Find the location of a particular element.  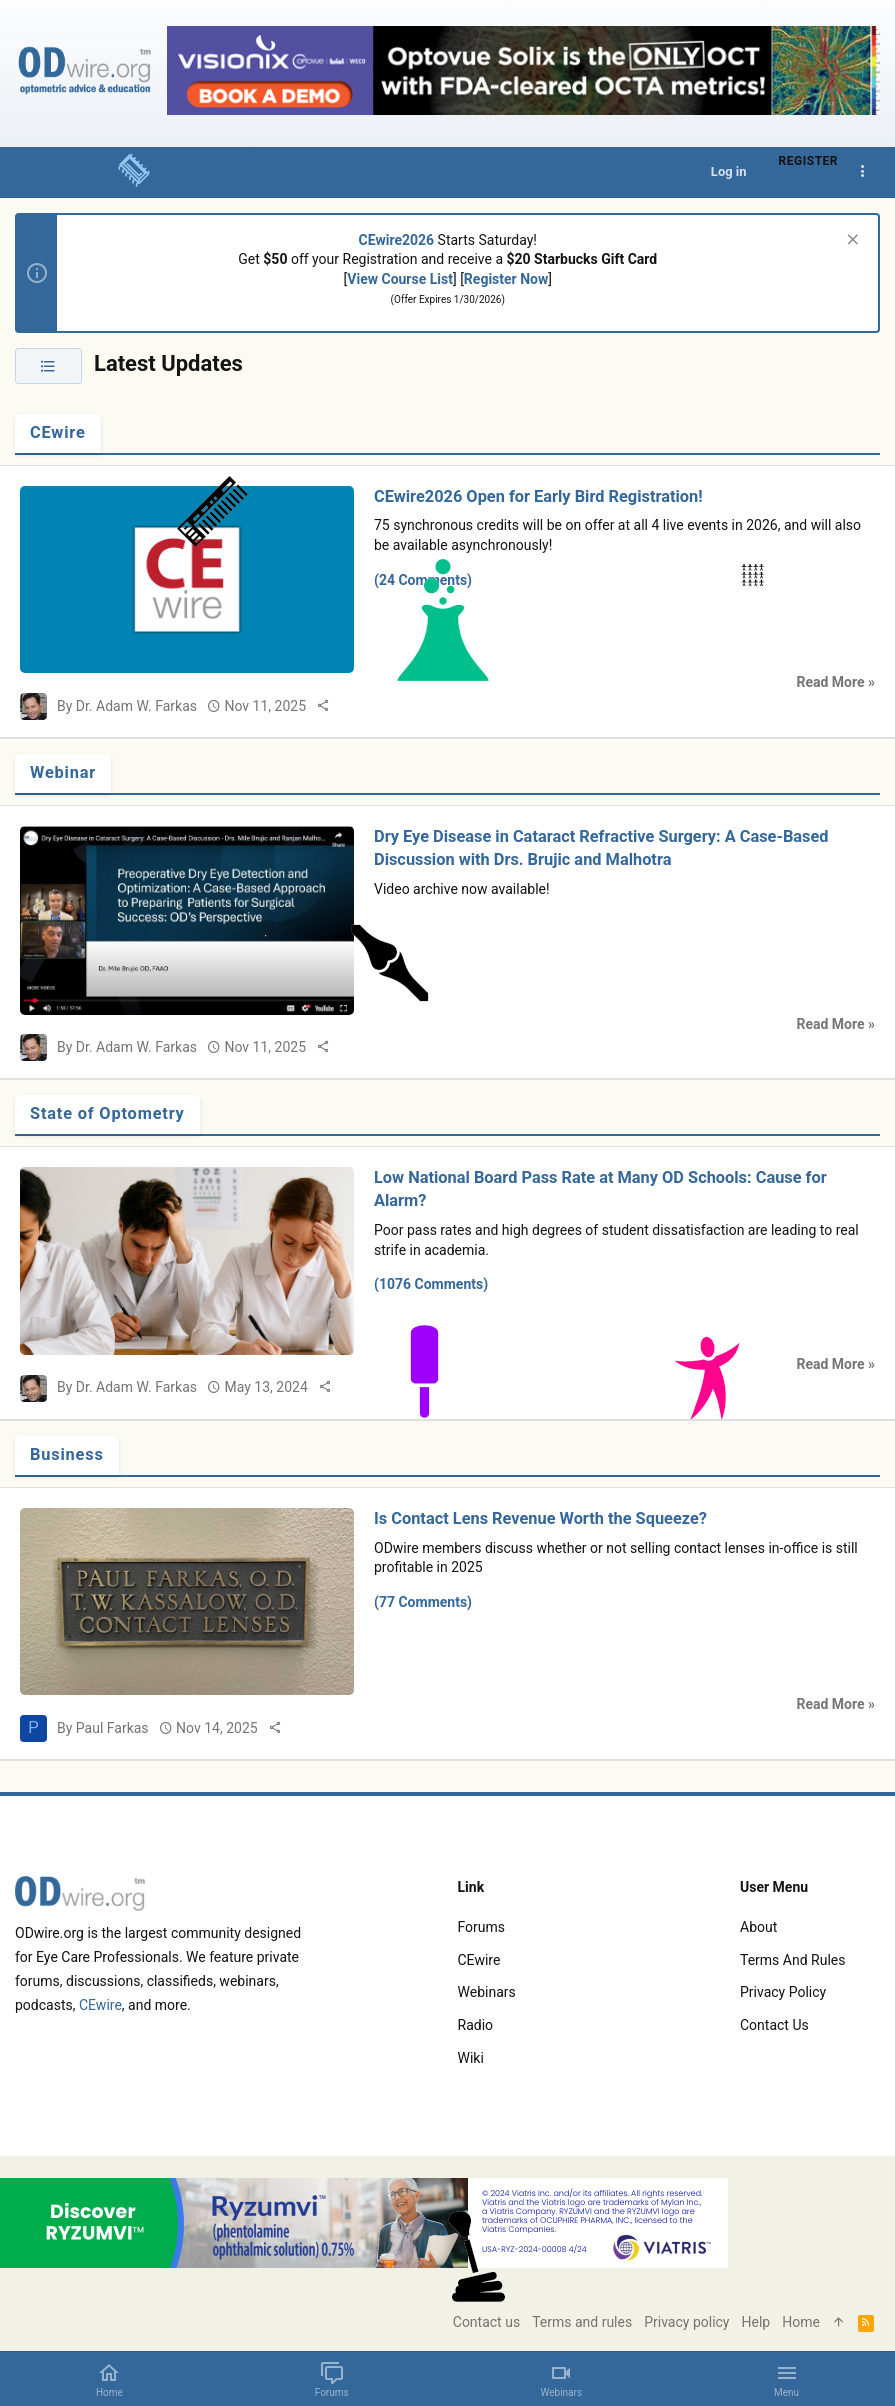

view system memory or RAM usage is located at coordinates (134, 170).